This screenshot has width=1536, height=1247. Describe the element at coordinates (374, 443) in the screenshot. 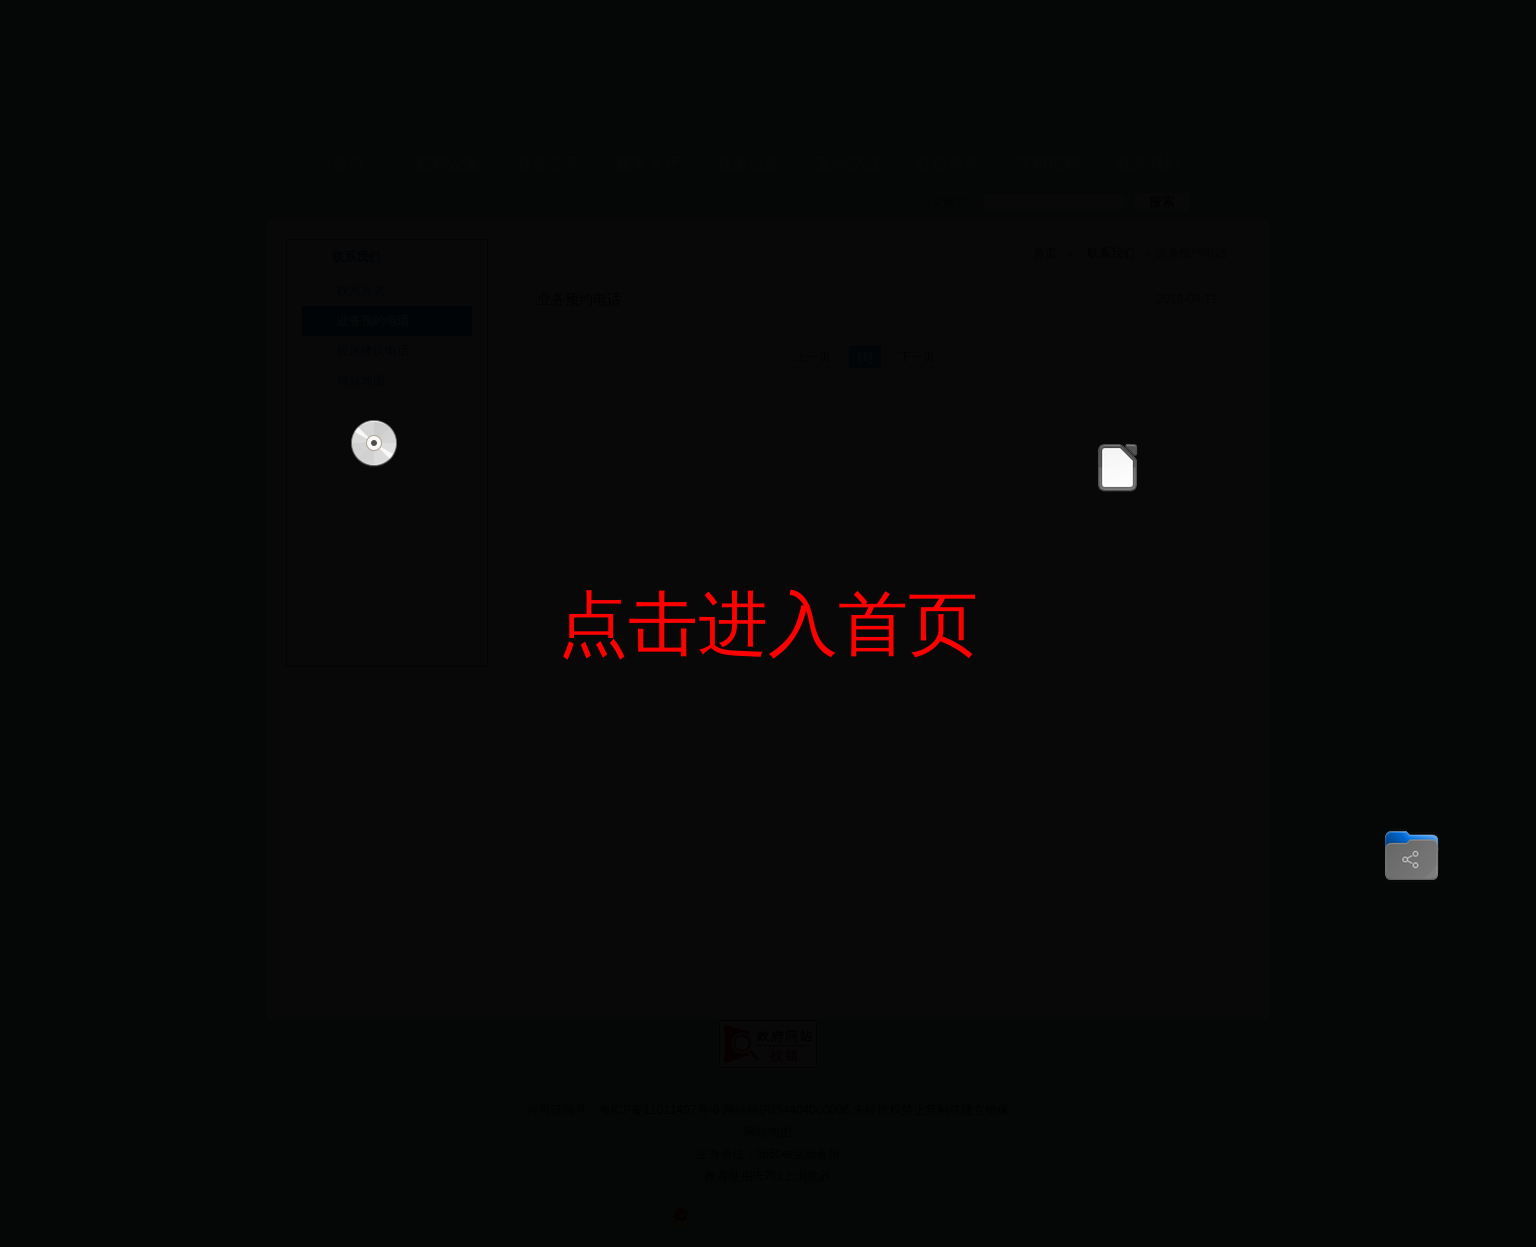

I see `indicates a DVD-ROM drive or disc` at that location.